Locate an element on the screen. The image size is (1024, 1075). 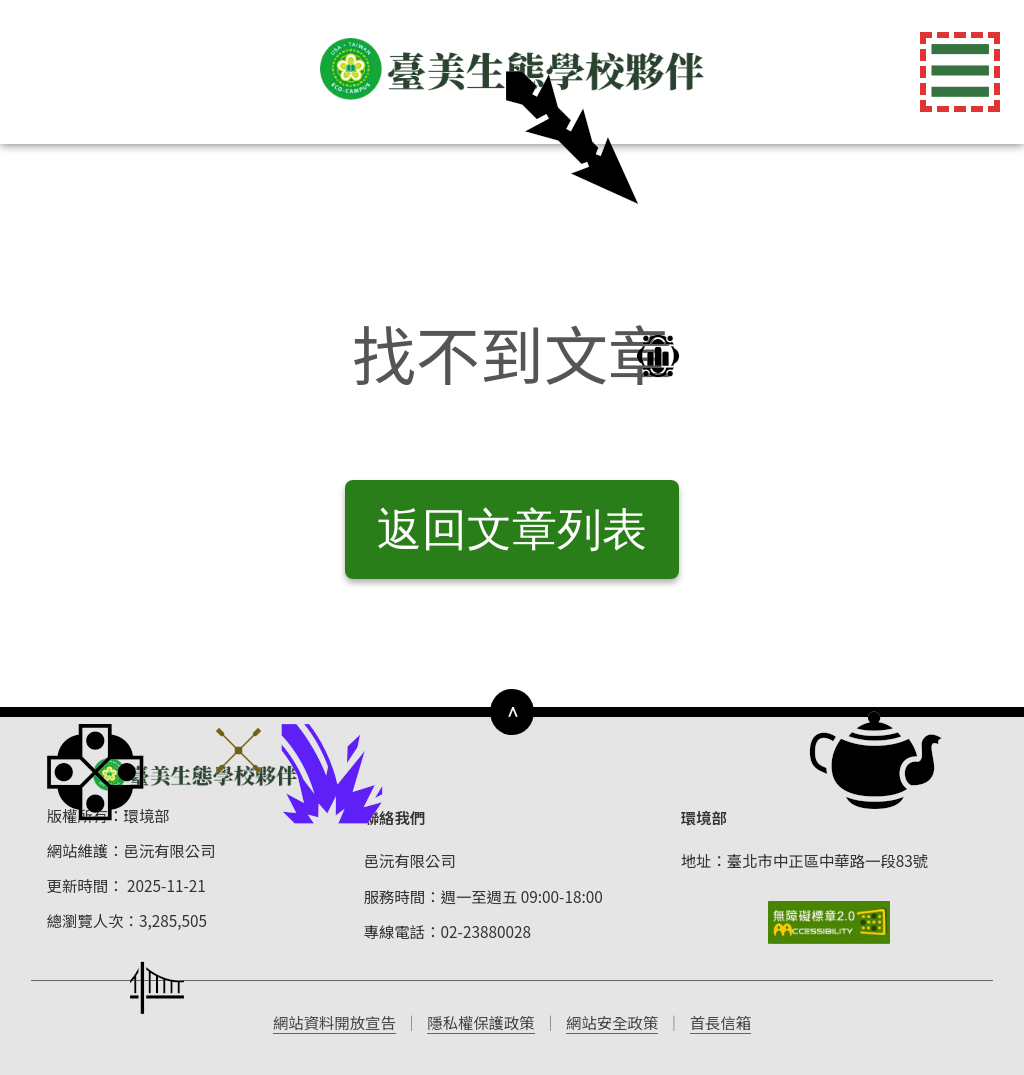
view global analytics or statistics is located at coordinates (658, 356).